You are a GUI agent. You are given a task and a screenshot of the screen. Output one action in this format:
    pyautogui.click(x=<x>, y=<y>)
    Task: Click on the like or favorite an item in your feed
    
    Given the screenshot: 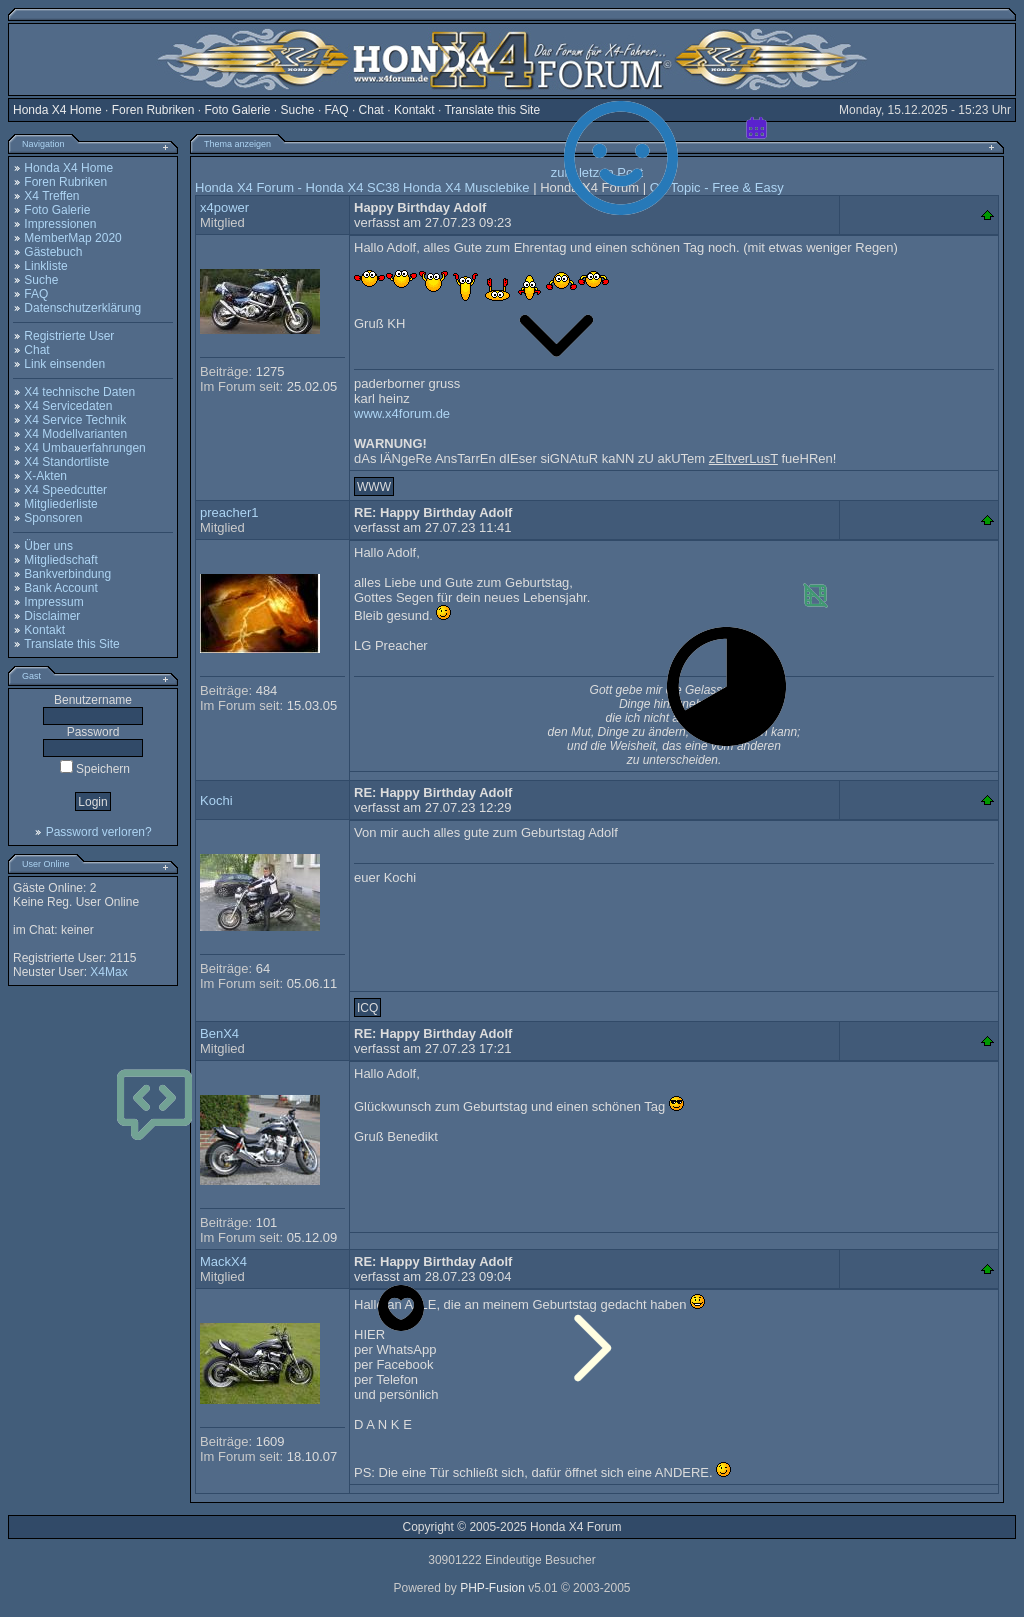 What is the action you would take?
    pyautogui.click(x=401, y=1308)
    